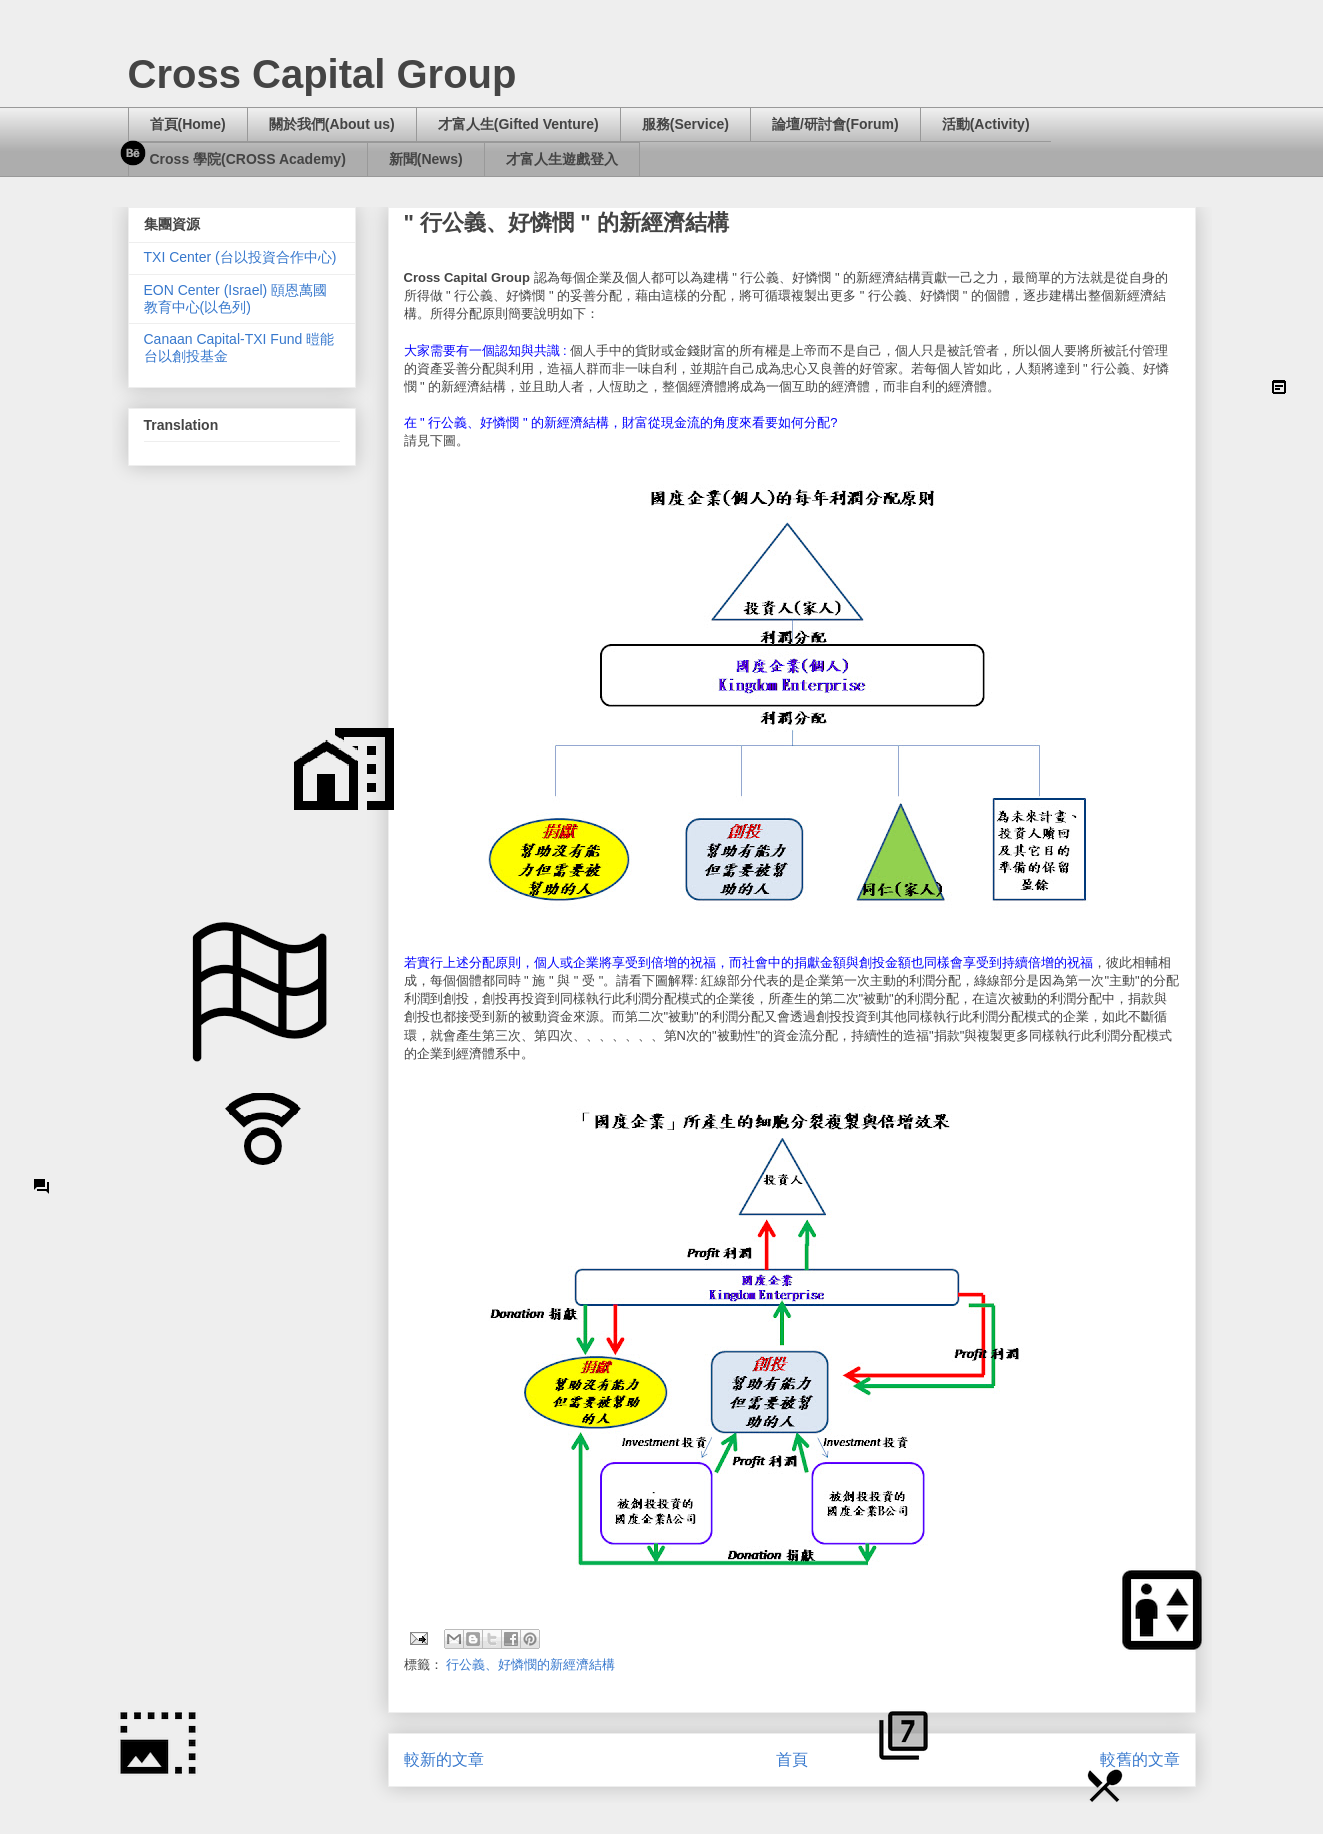 This screenshot has height=1834, width=1323. Describe the element at coordinates (41, 1186) in the screenshot. I see `open discussion forum or community chat` at that location.